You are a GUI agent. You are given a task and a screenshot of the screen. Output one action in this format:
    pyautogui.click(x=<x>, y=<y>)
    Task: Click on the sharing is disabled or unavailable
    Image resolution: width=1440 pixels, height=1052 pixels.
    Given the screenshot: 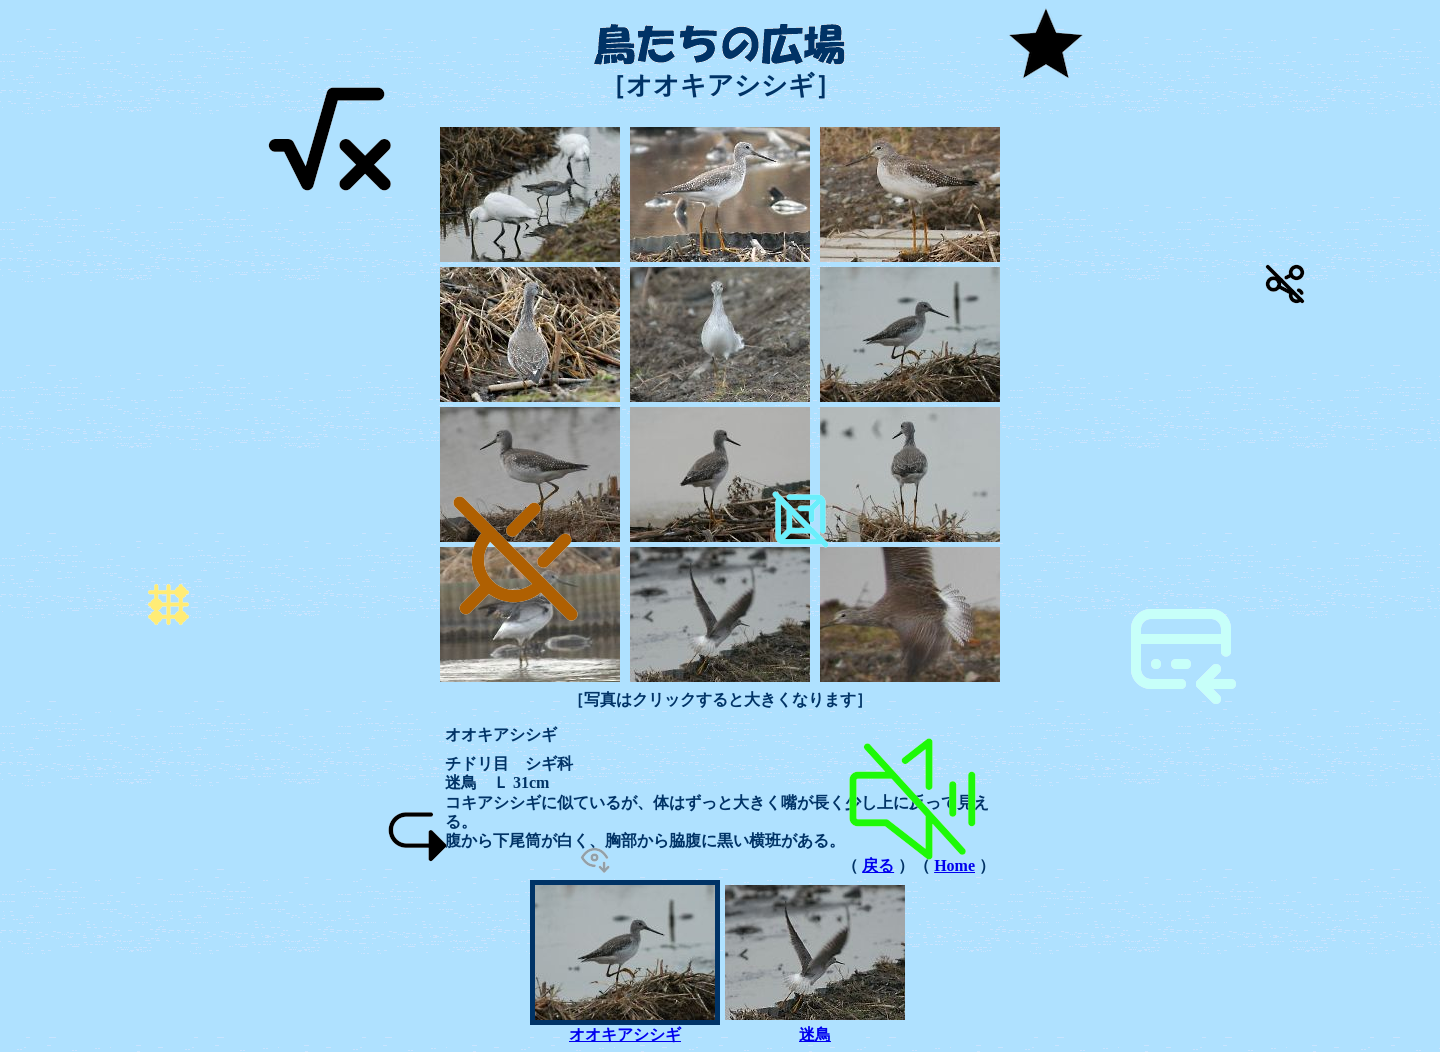 What is the action you would take?
    pyautogui.click(x=1285, y=284)
    